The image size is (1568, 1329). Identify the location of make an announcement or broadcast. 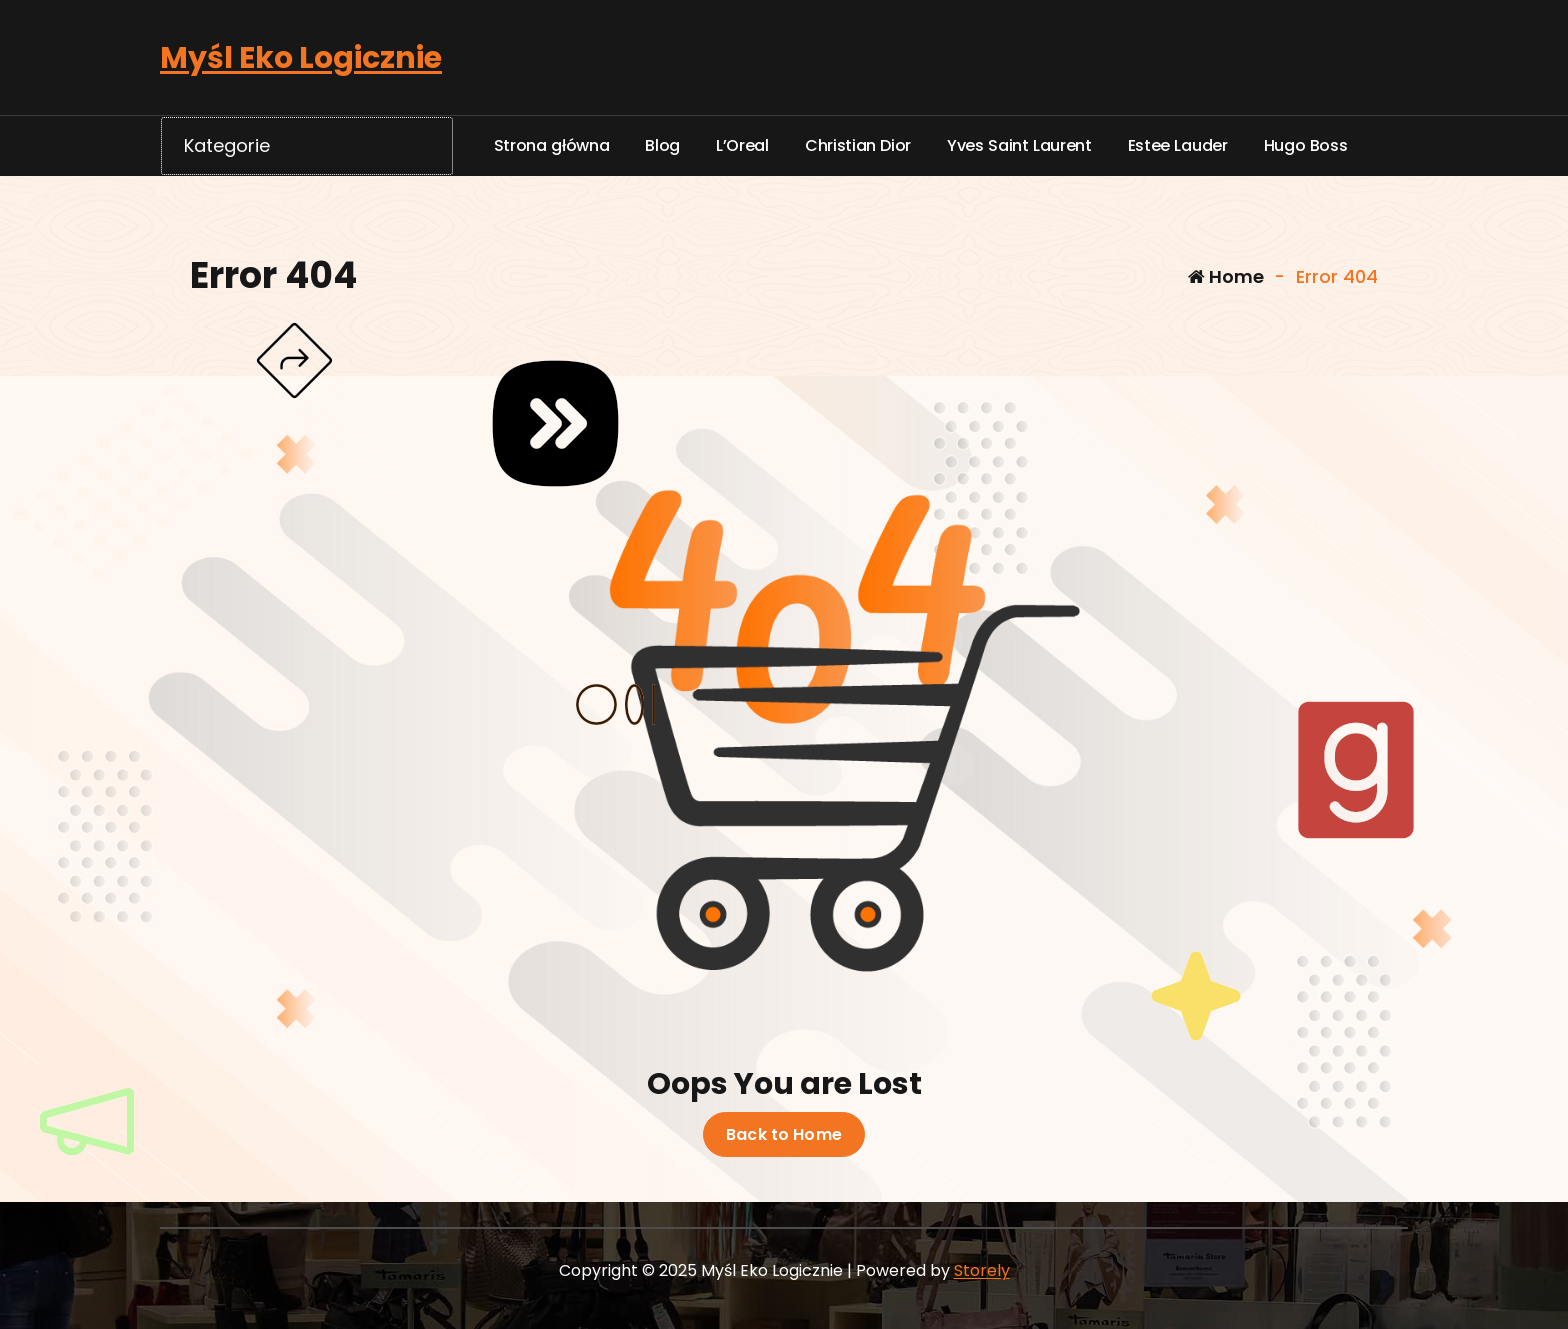
(85, 1120).